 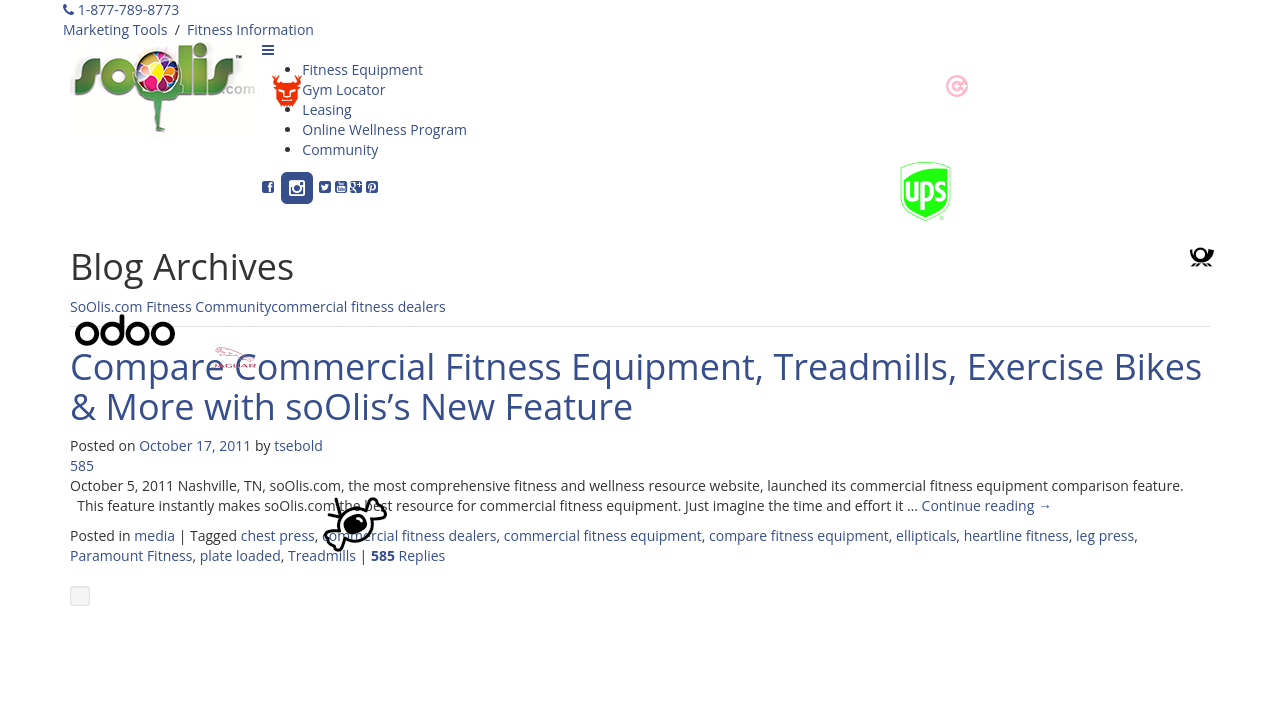 What do you see at coordinates (287, 91) in the screenshot?
I see `turso database service logo` at bounding box center [287, 91].